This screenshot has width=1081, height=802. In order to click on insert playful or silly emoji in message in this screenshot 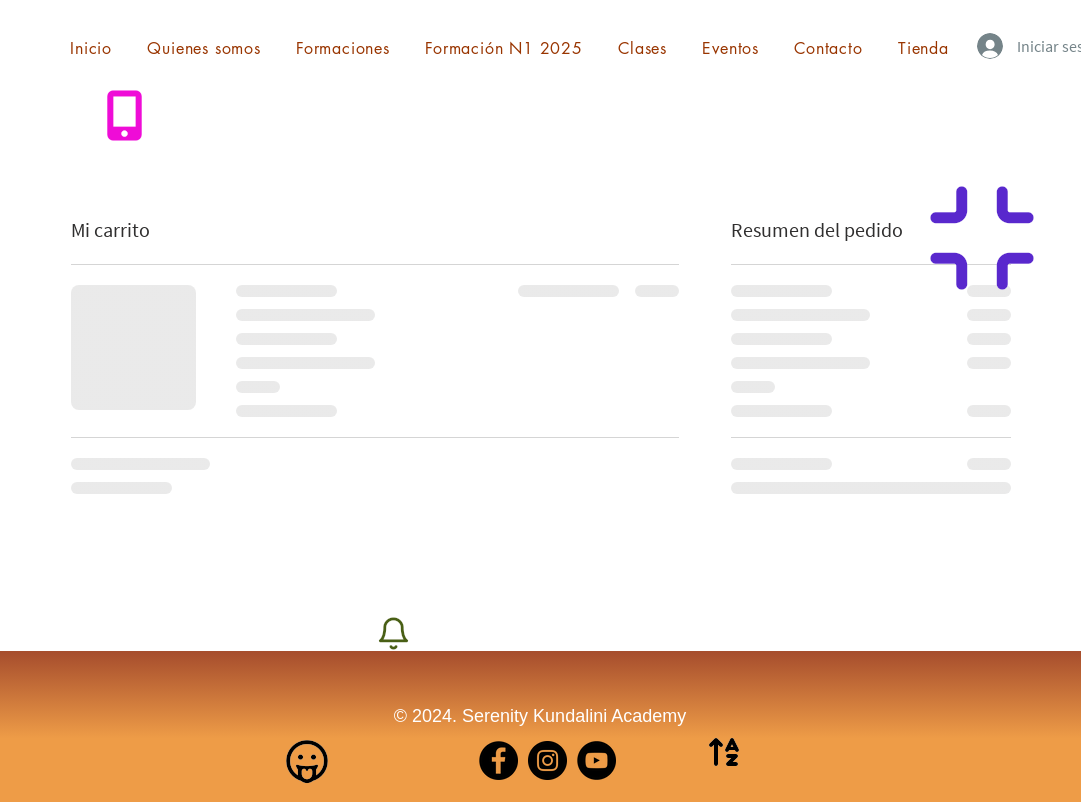, I will do `click(307, 761)`.